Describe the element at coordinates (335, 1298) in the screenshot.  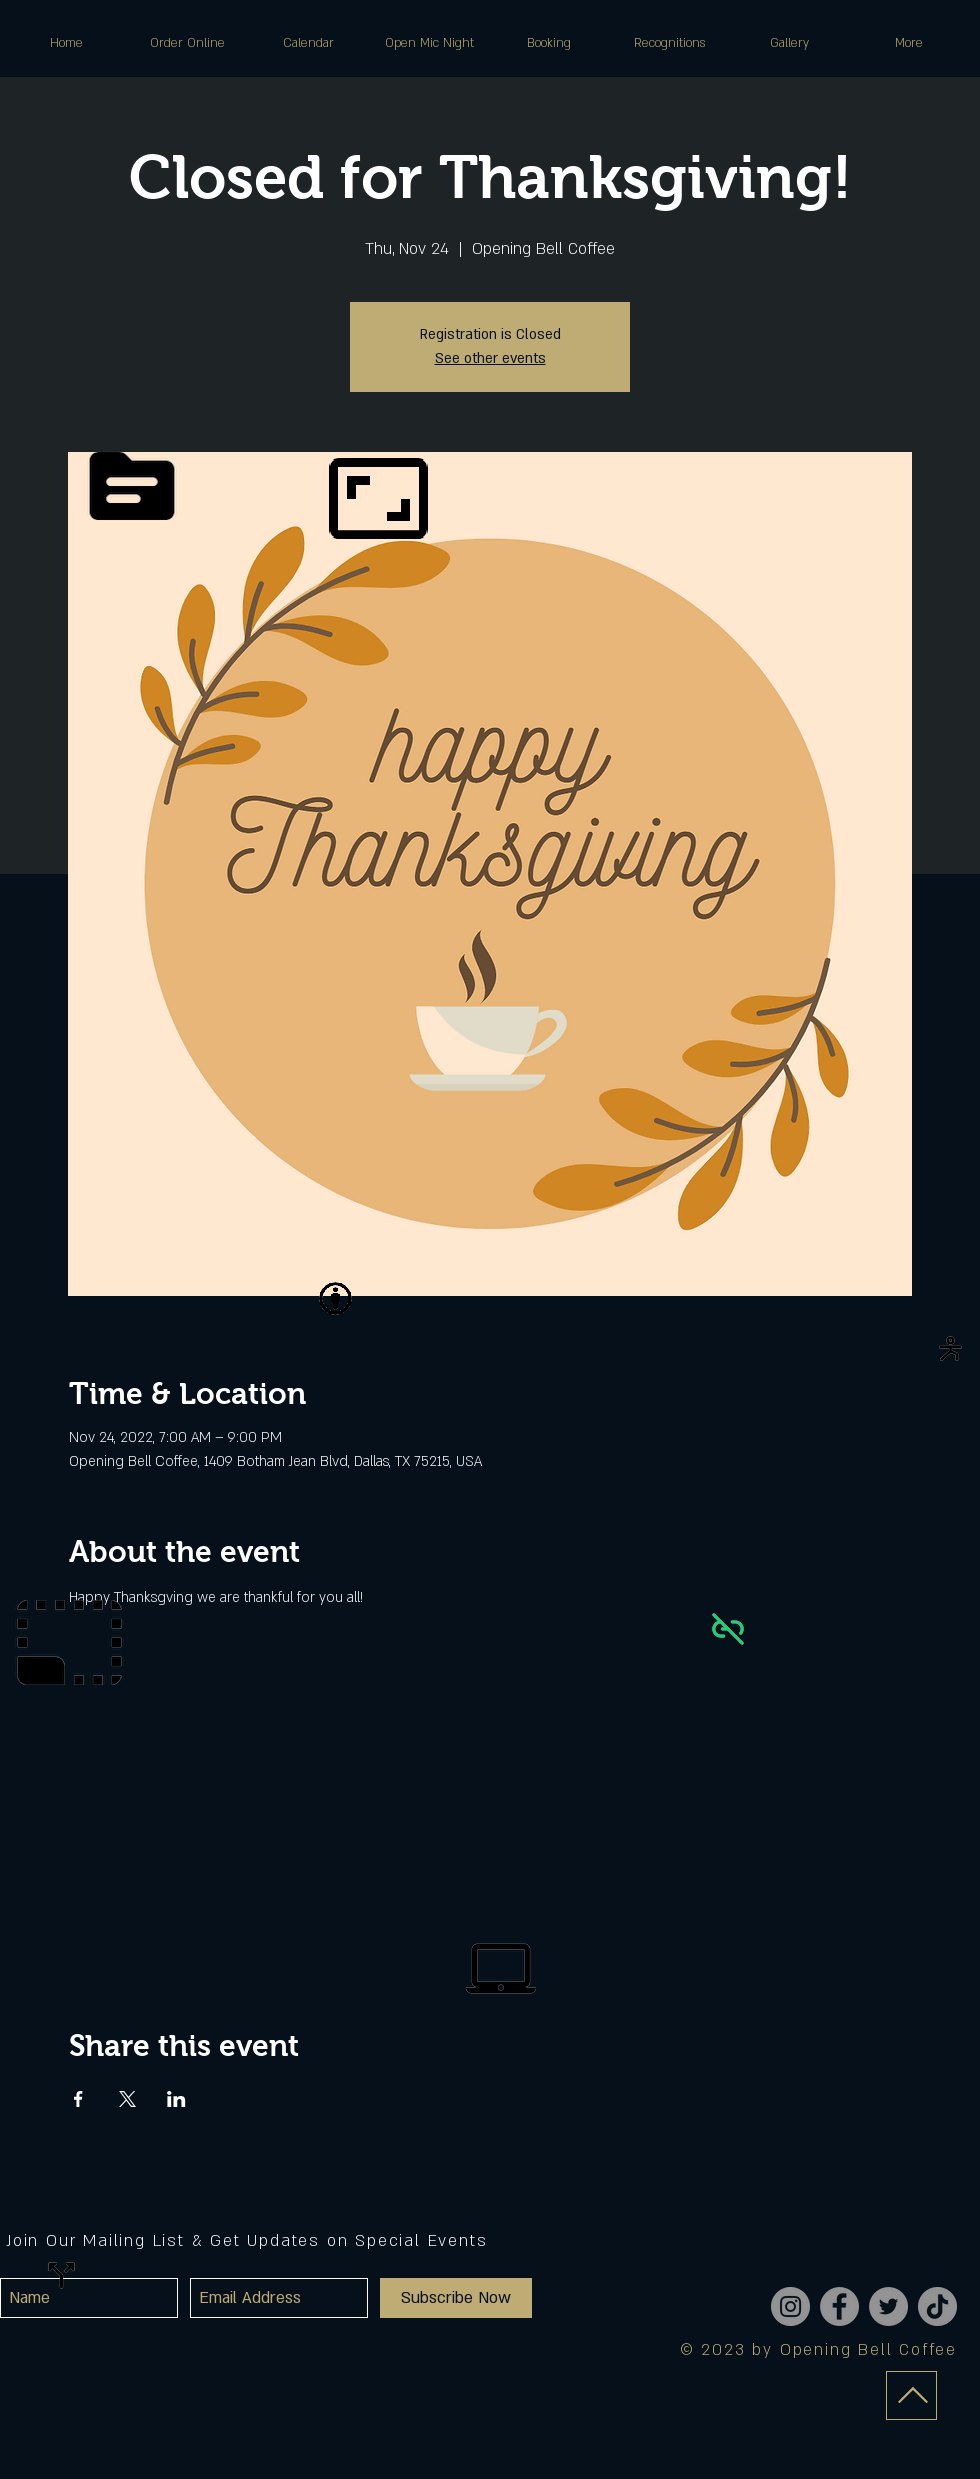
I see `view attribution or credits information` at that location.